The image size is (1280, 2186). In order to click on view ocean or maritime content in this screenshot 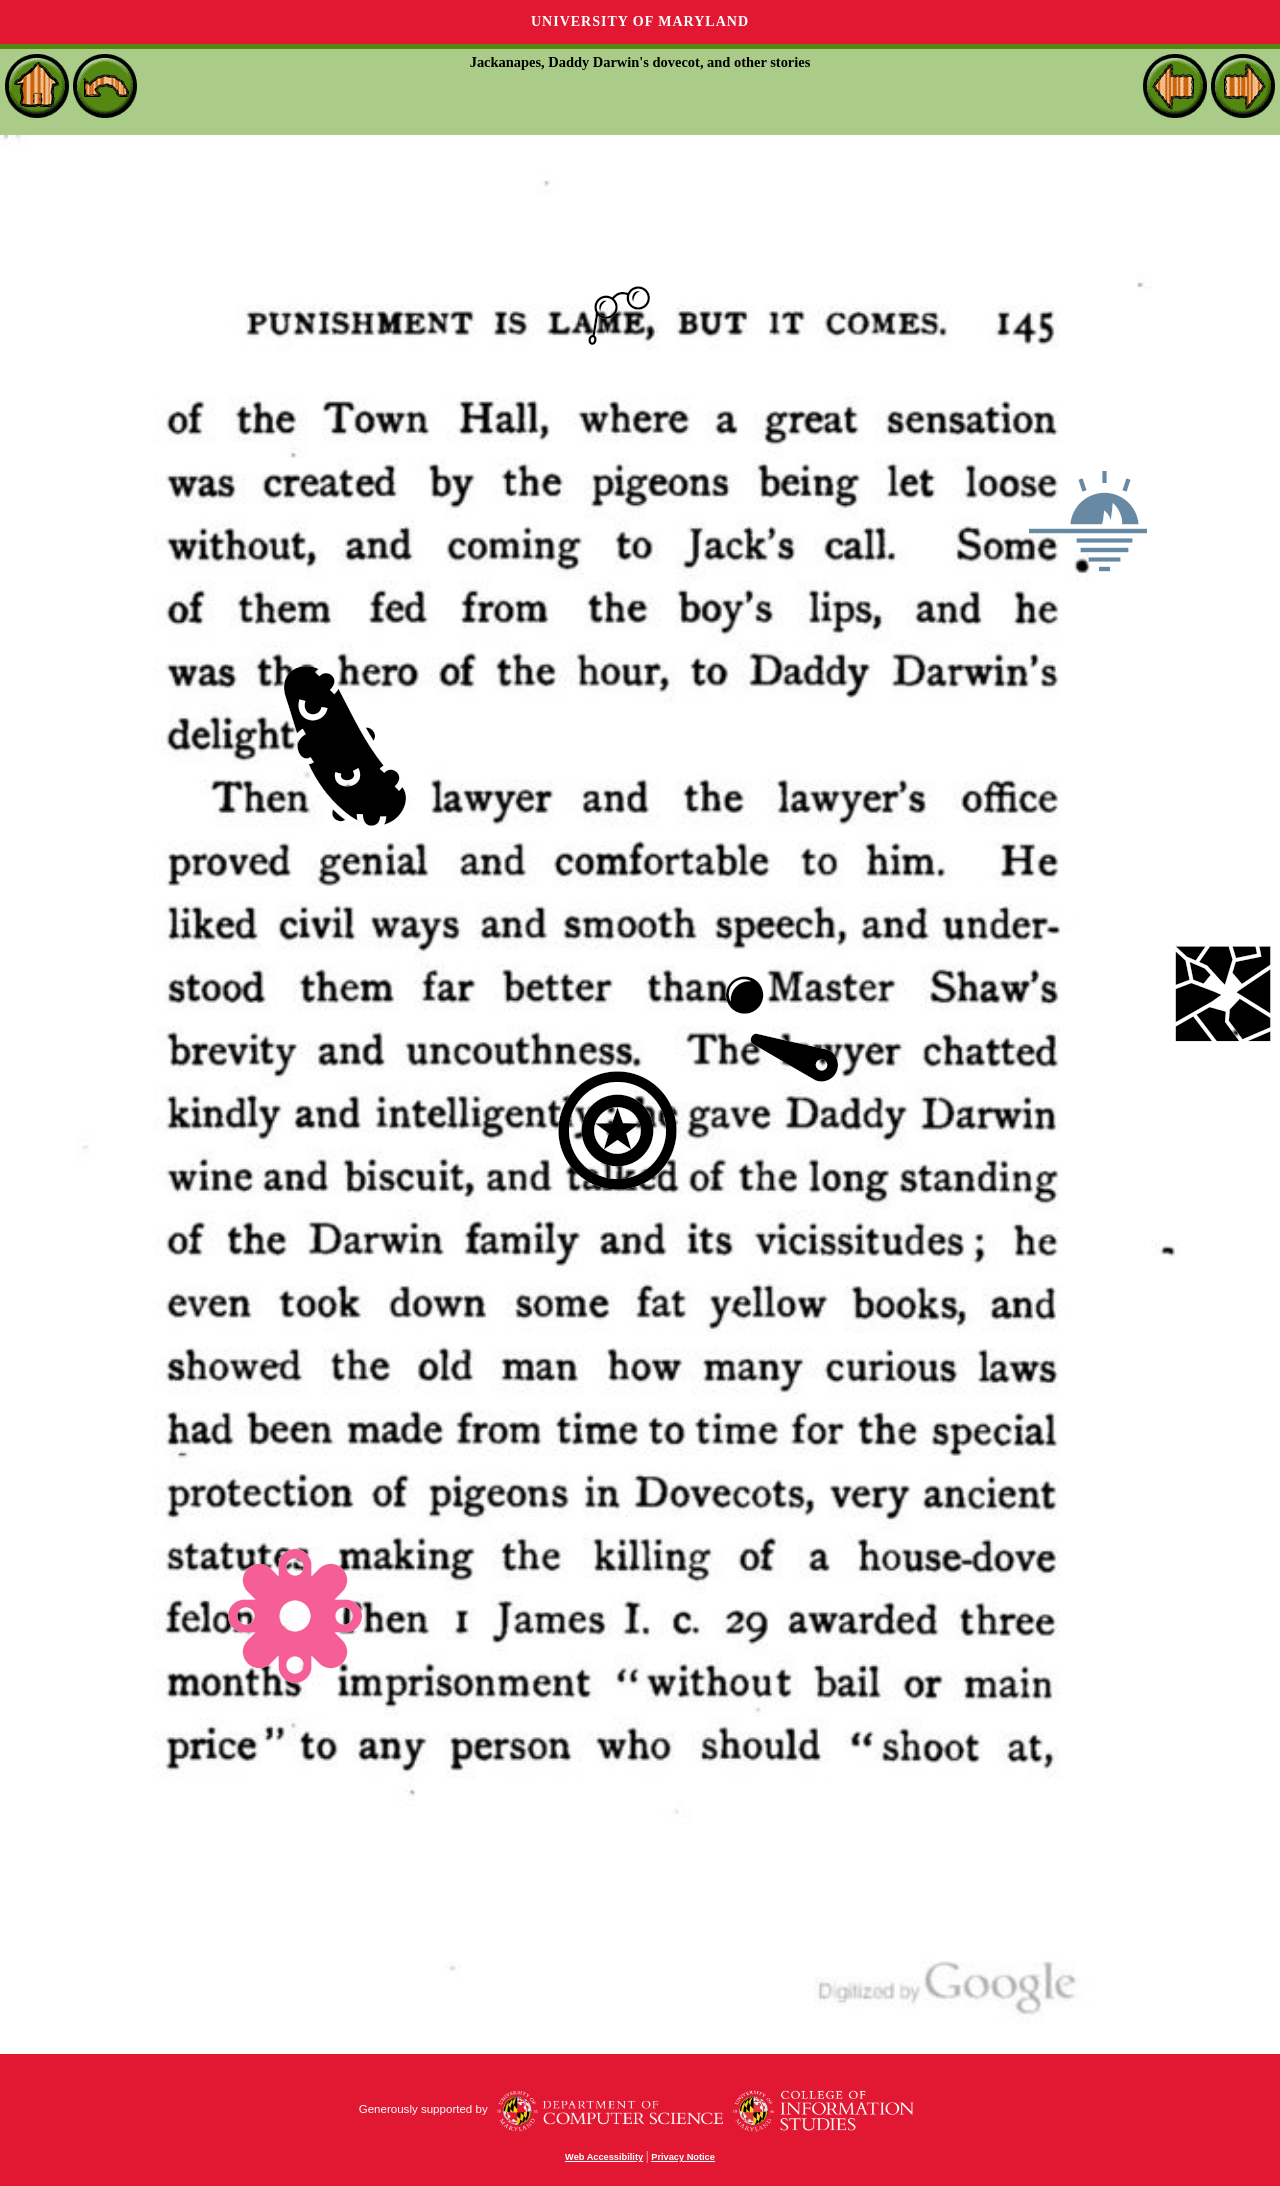, I will do `click(1088, 515)`.